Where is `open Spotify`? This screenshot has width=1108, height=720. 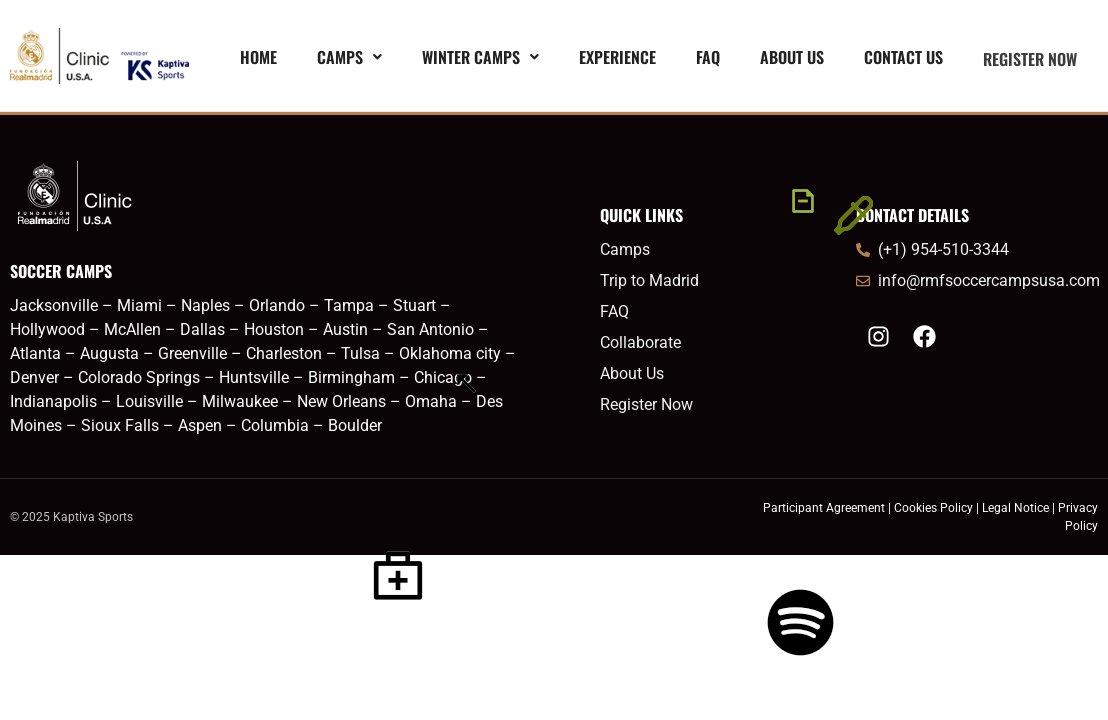 open Spotify is located at coordinates (800, 622).